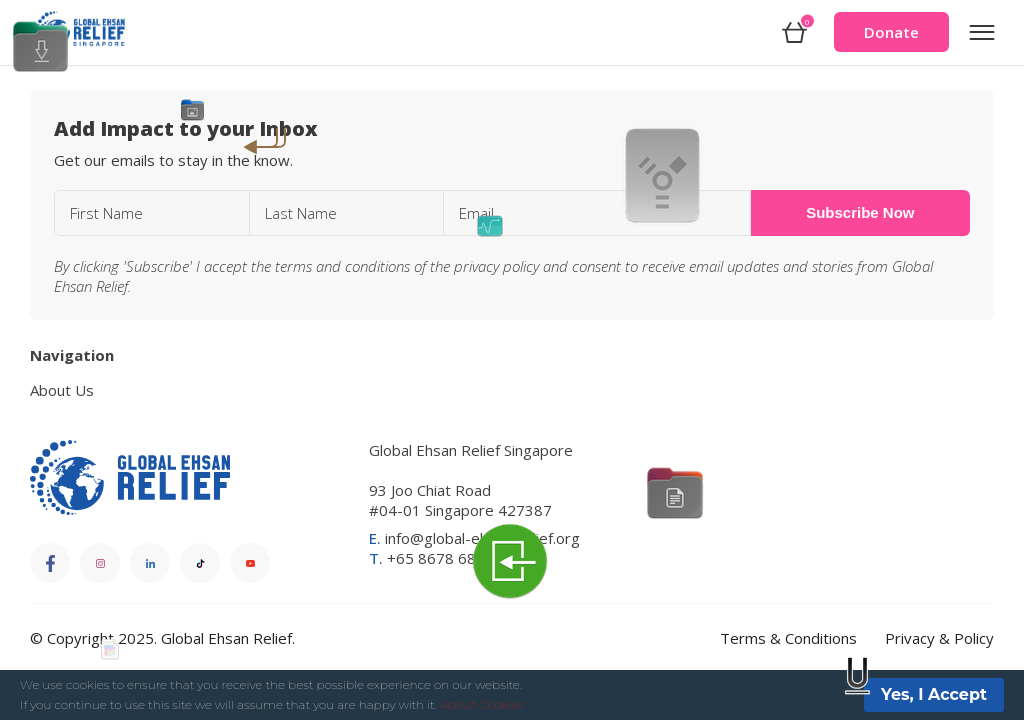 The image size is (1024, 720). Describe the element at coordinates (490, 226) in the screenshot. I see `open system usage monitoring app` at that location.